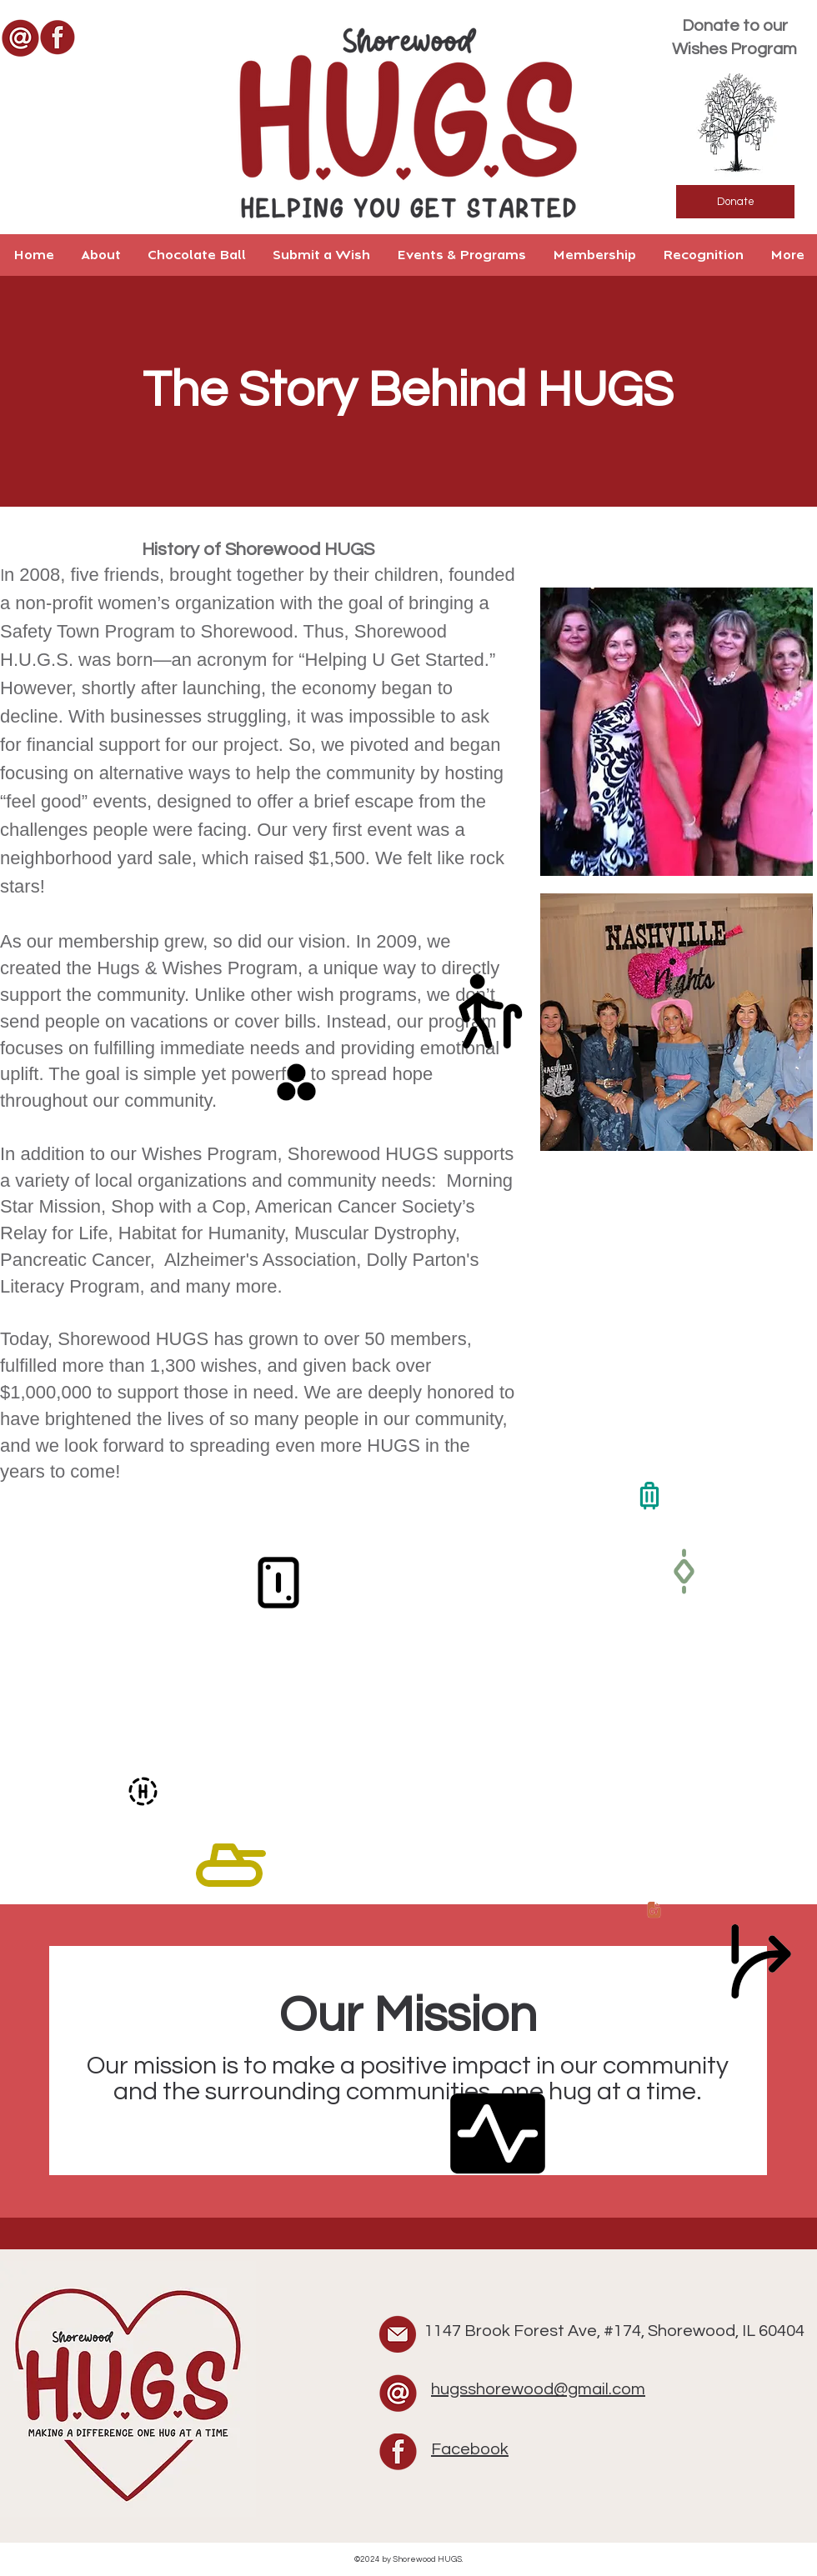  I want to click on access travel or trip planning features, so click(649, 1496).